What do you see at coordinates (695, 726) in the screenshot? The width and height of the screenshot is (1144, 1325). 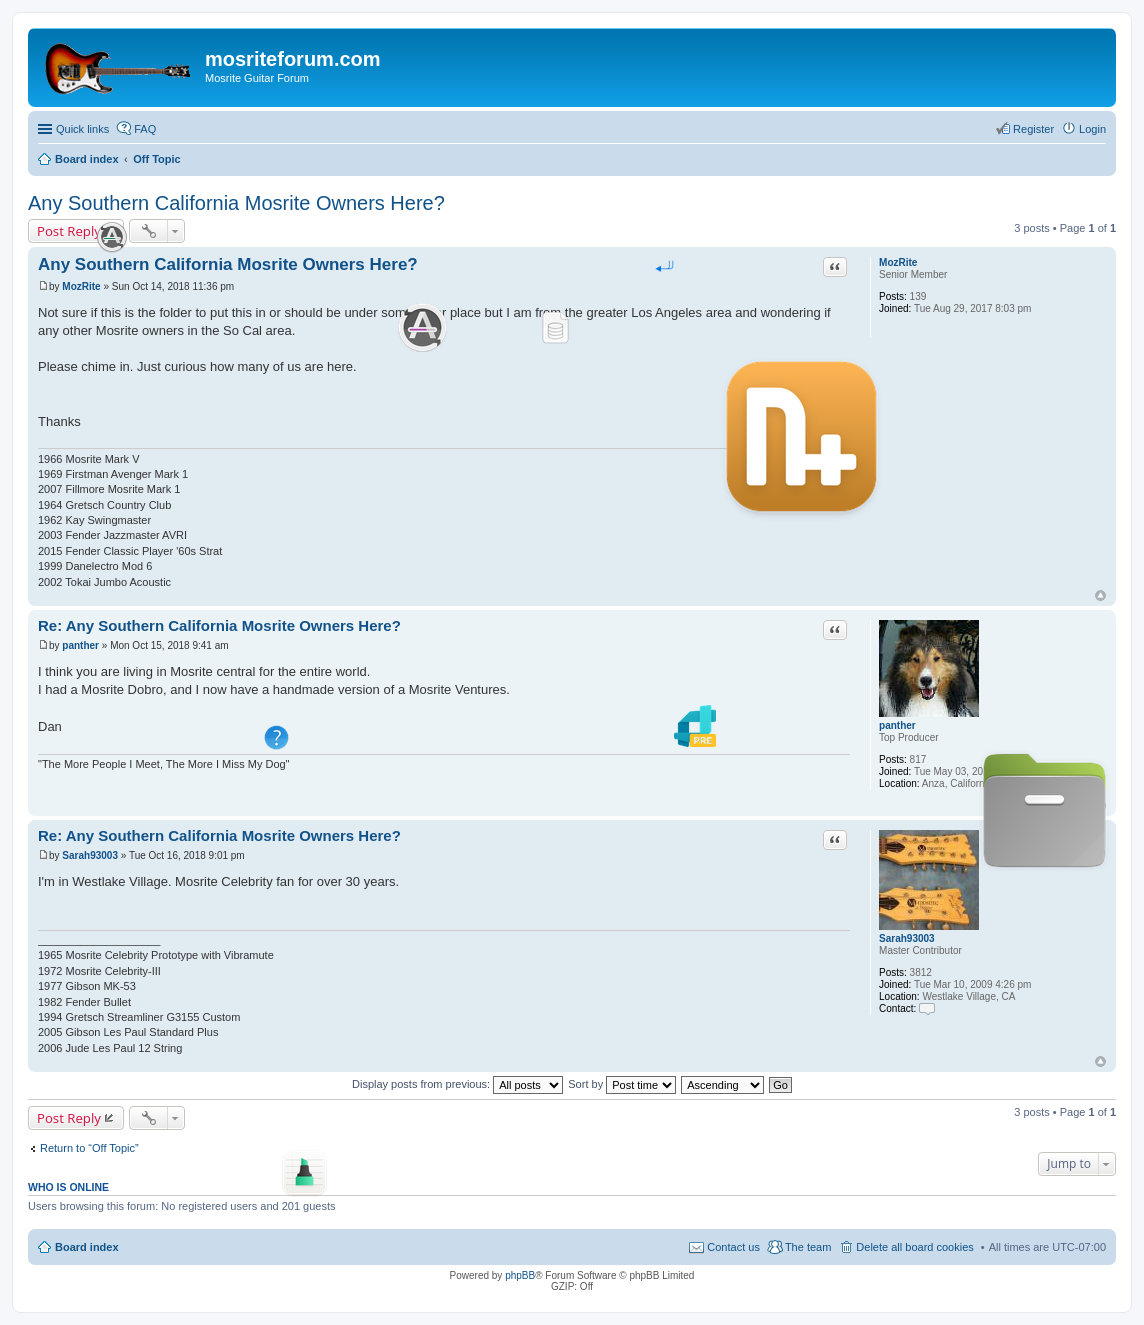 I see `open visual blend preview application` at bounding box center [695, 726].